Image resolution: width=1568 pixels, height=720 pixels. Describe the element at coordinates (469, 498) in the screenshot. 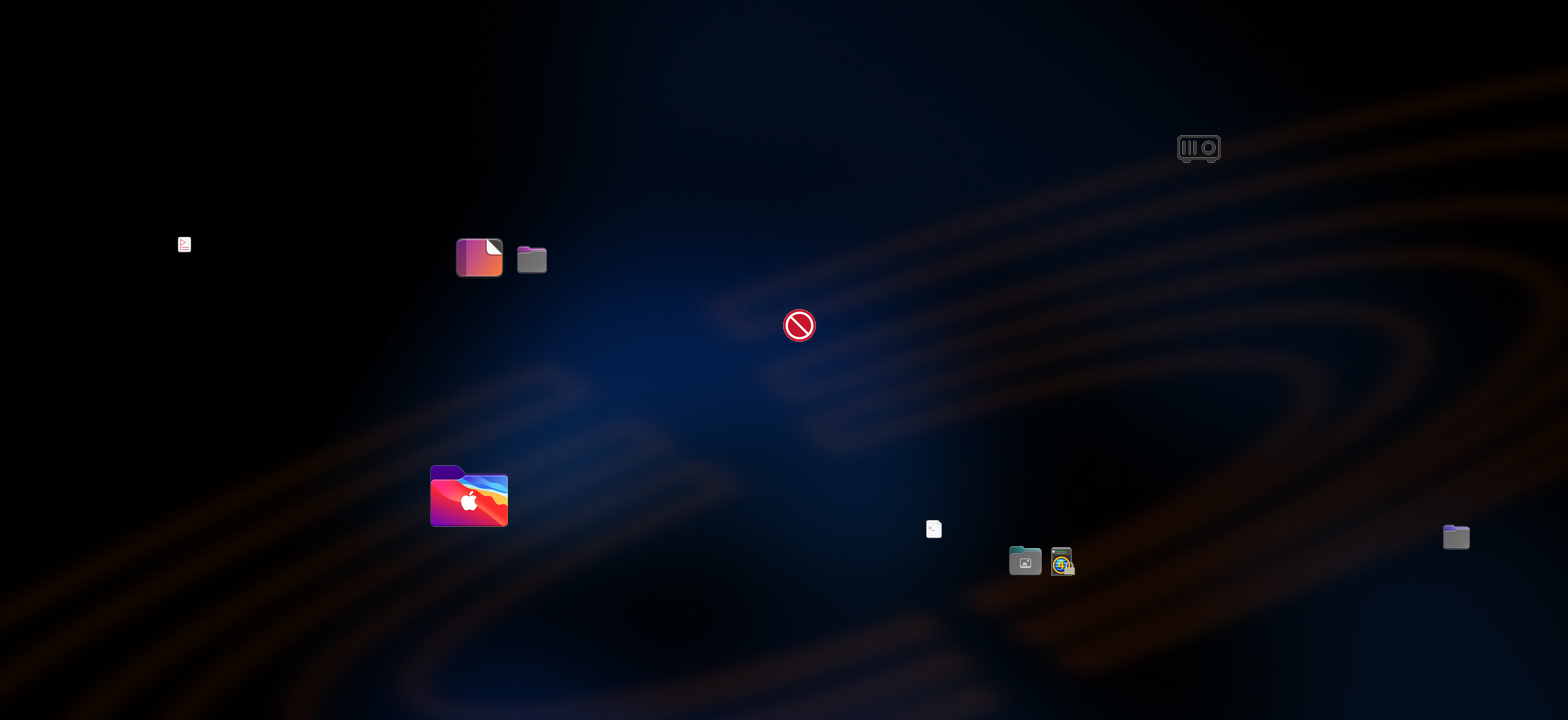

I see `open folder in macos big sur style` at that location.